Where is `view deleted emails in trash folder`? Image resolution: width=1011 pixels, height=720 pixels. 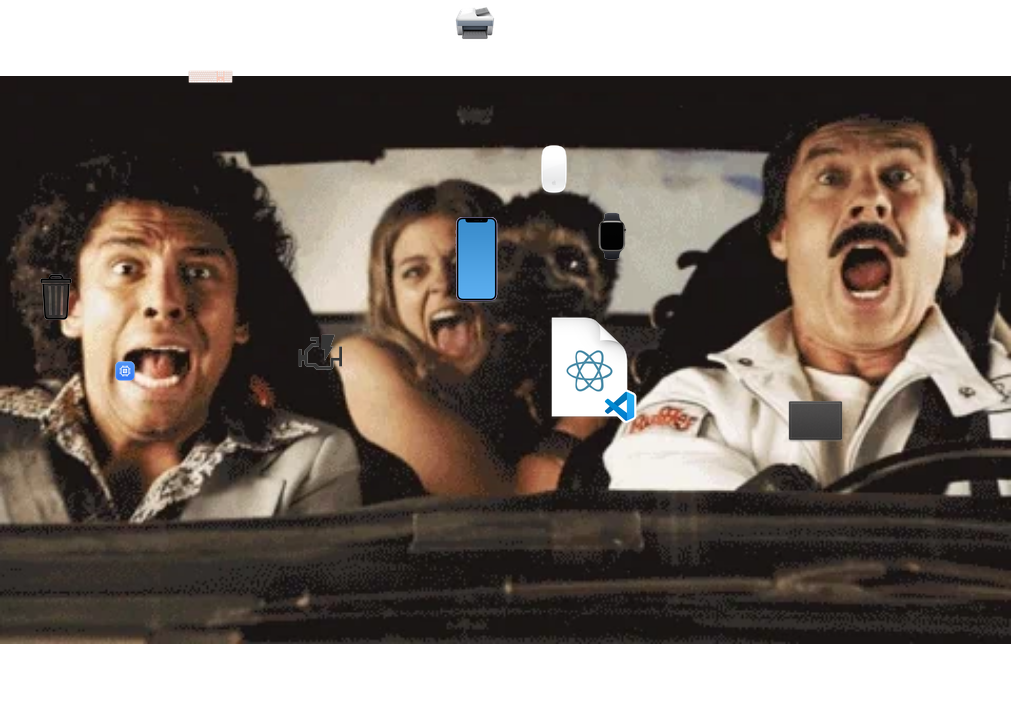 view deleted emails in trash folder is located at coordinates (56, 297).